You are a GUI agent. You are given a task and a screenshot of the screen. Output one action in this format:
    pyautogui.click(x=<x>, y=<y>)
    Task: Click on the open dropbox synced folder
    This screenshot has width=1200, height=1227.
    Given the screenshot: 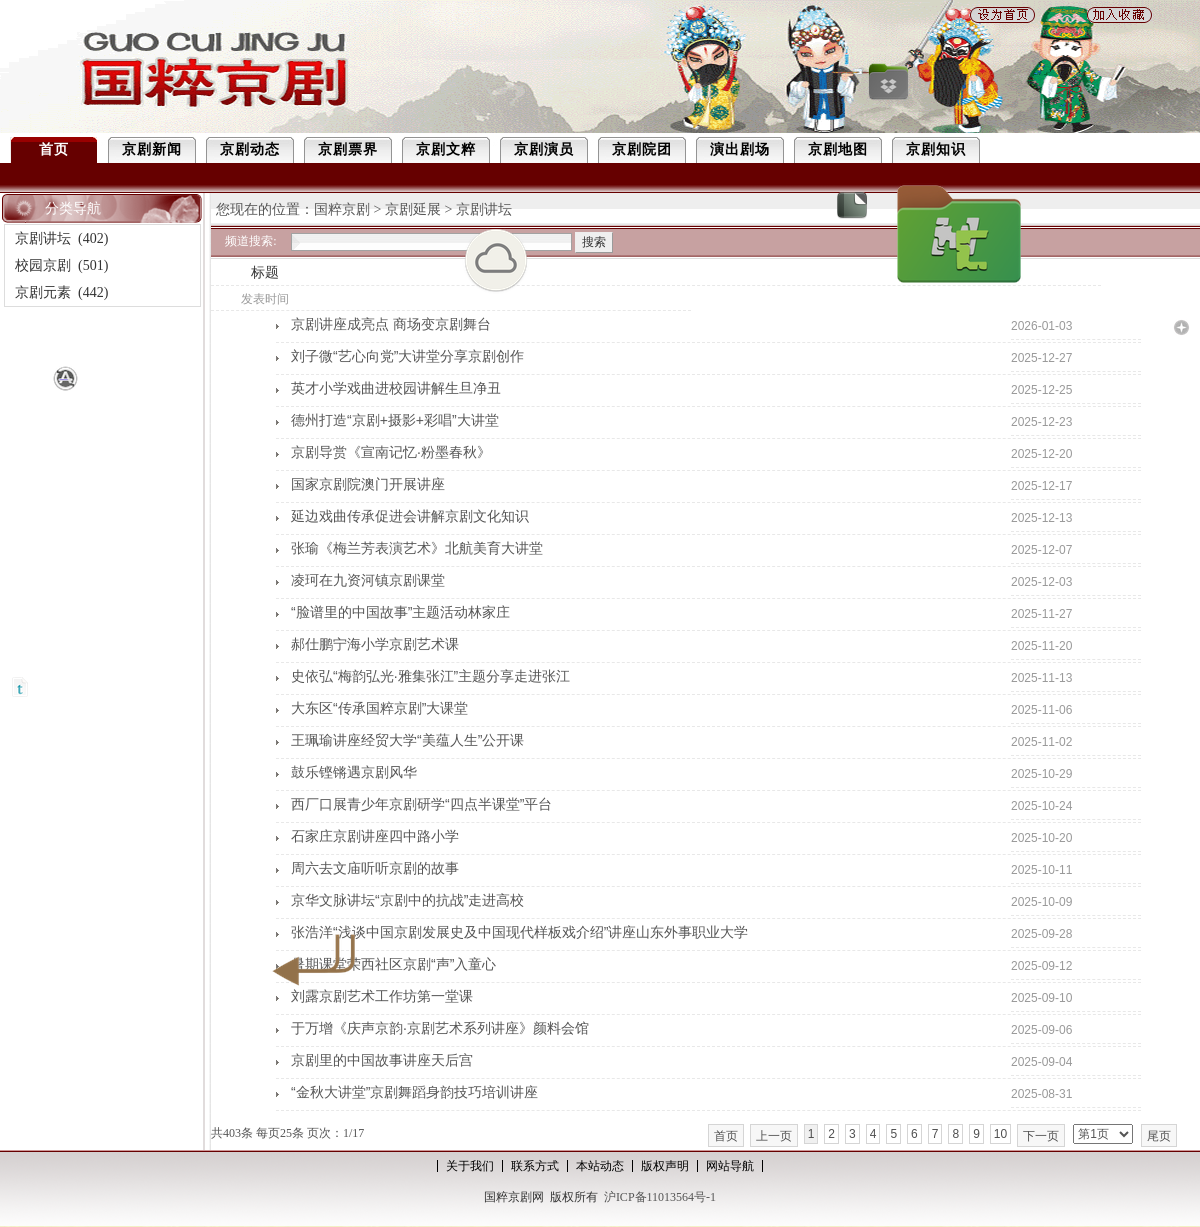 What is the action you would take?
    pyautogui.click(x=888, y=81)
    